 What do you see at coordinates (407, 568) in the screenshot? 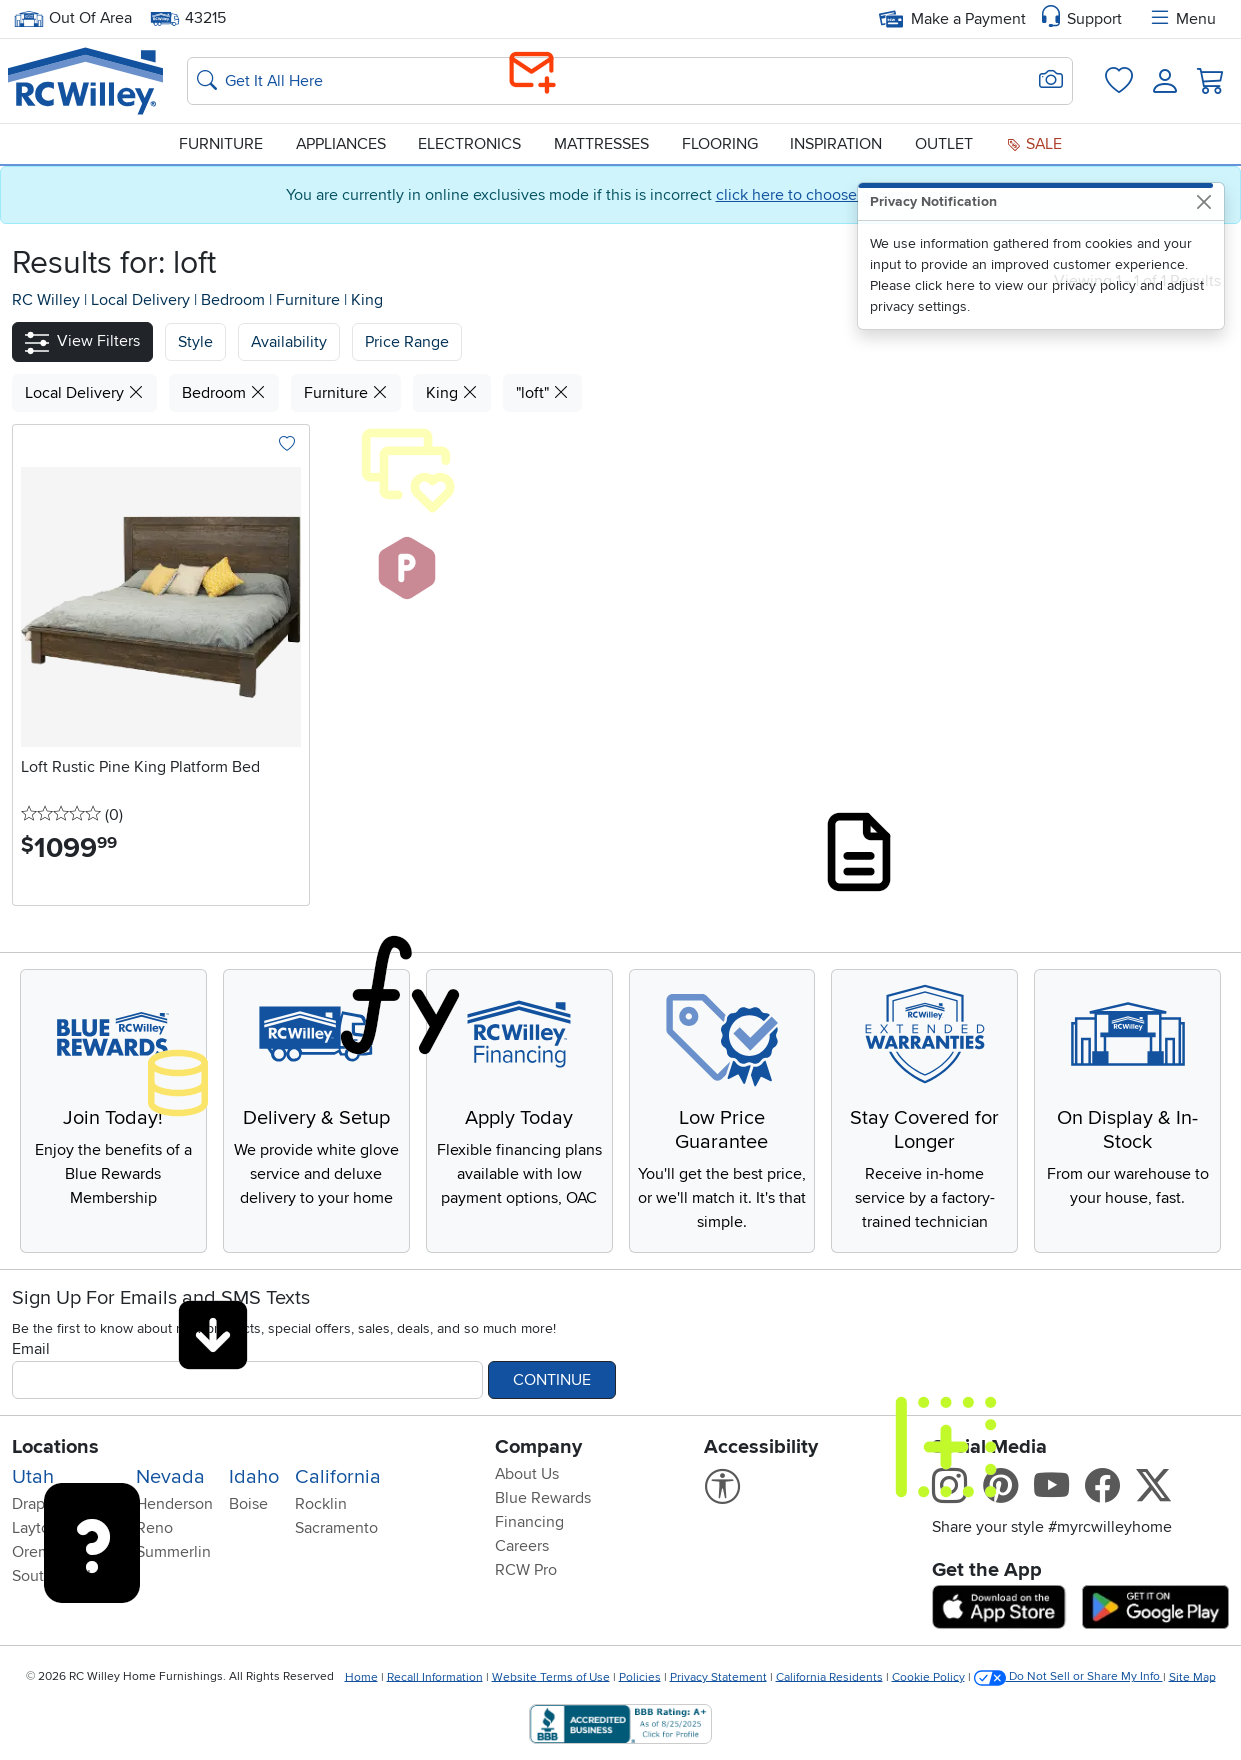
I see `parking feature or location marker` at bounding box center [407, 568].